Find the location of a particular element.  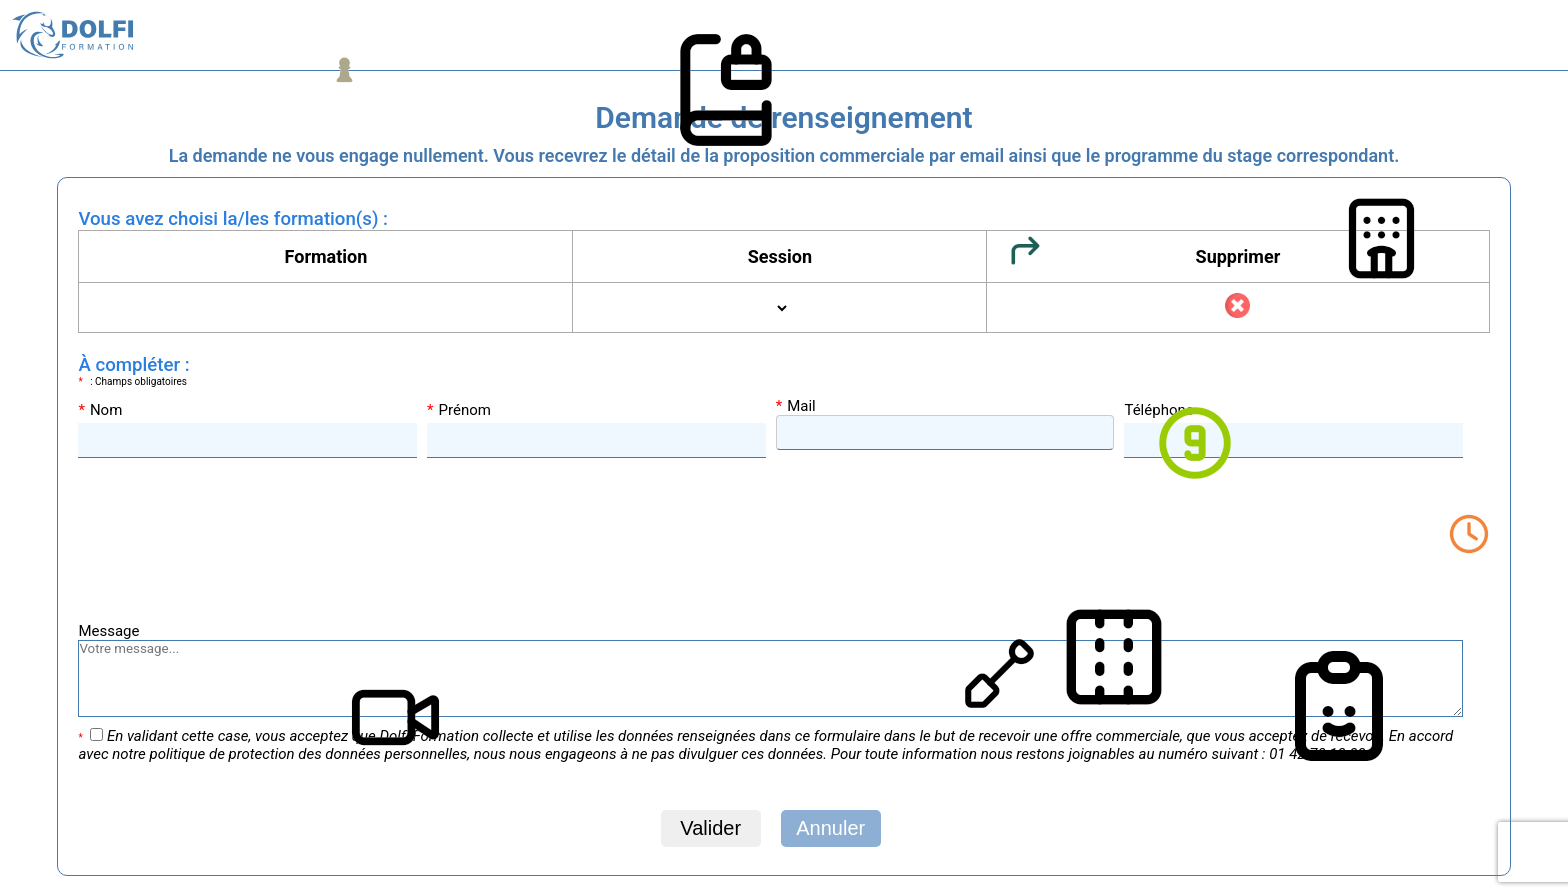

forward or share content is located at coordinates (1024, 251).